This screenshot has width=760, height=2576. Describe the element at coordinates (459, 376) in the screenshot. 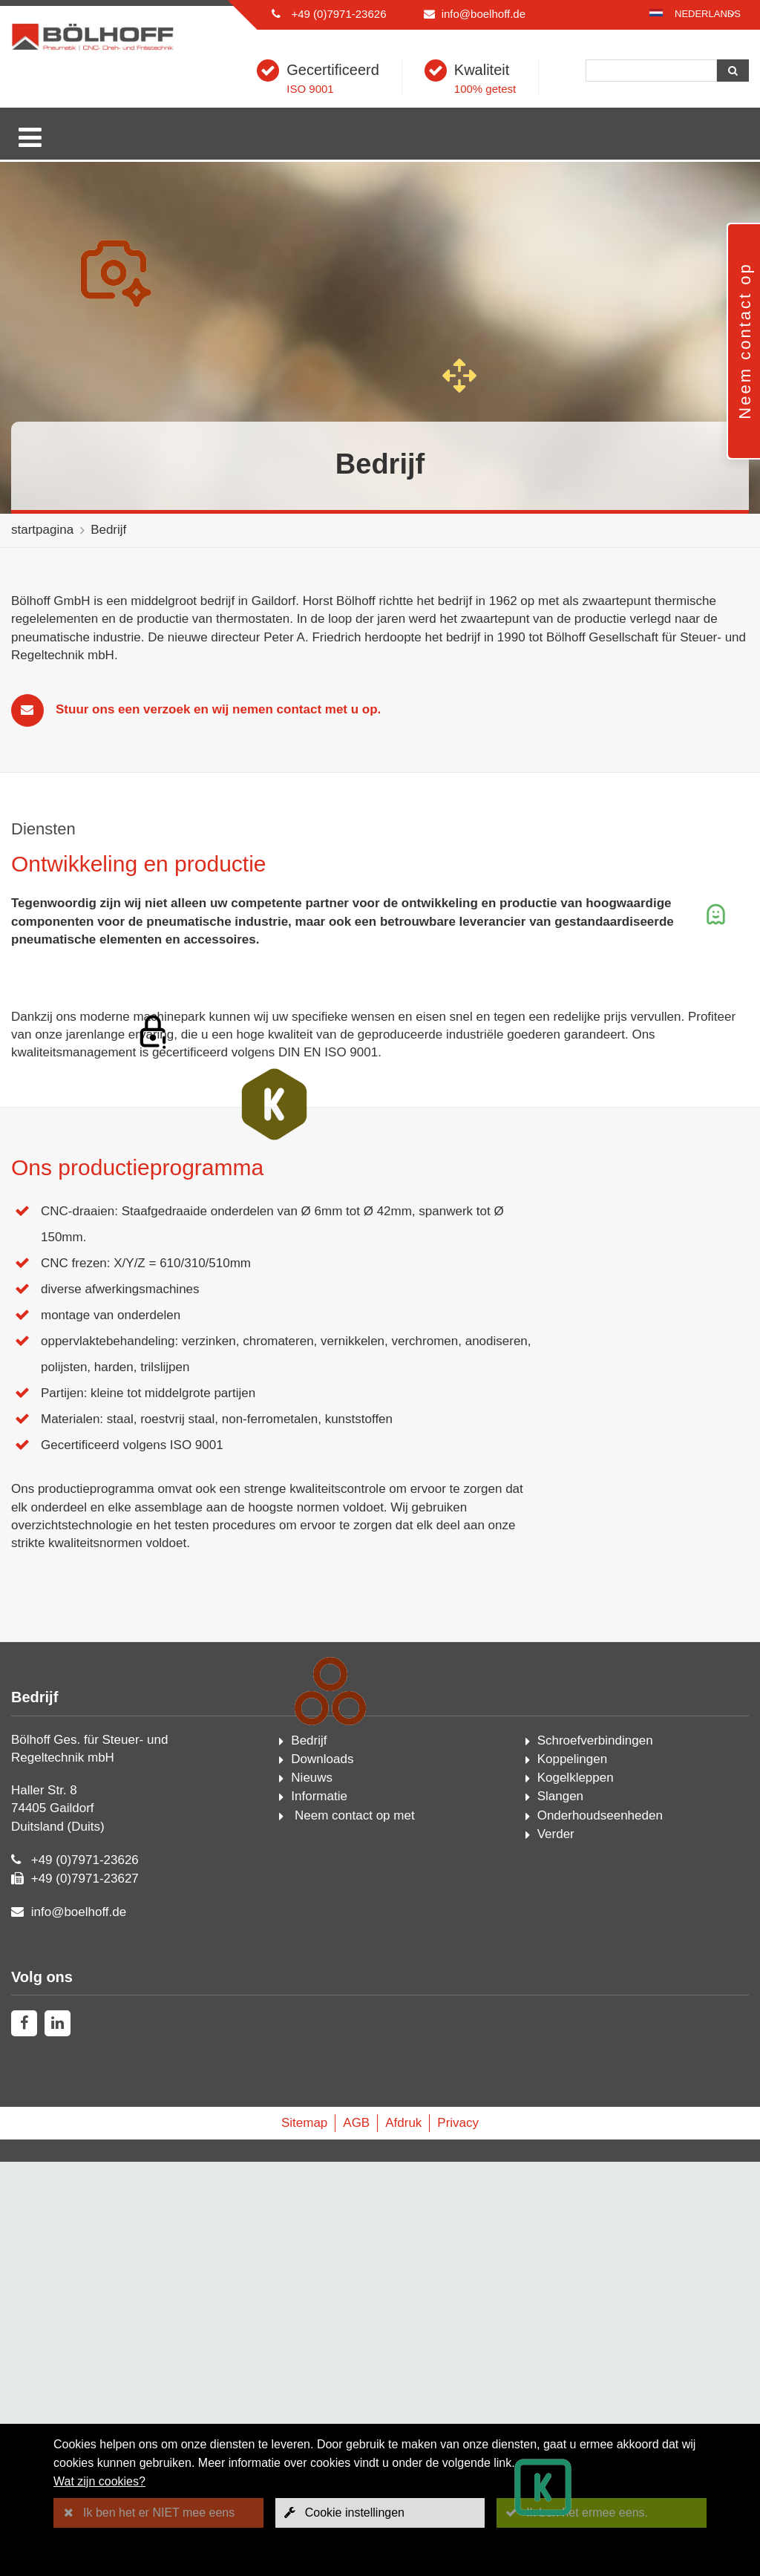

I see `expand content to fullscreen` at that location.